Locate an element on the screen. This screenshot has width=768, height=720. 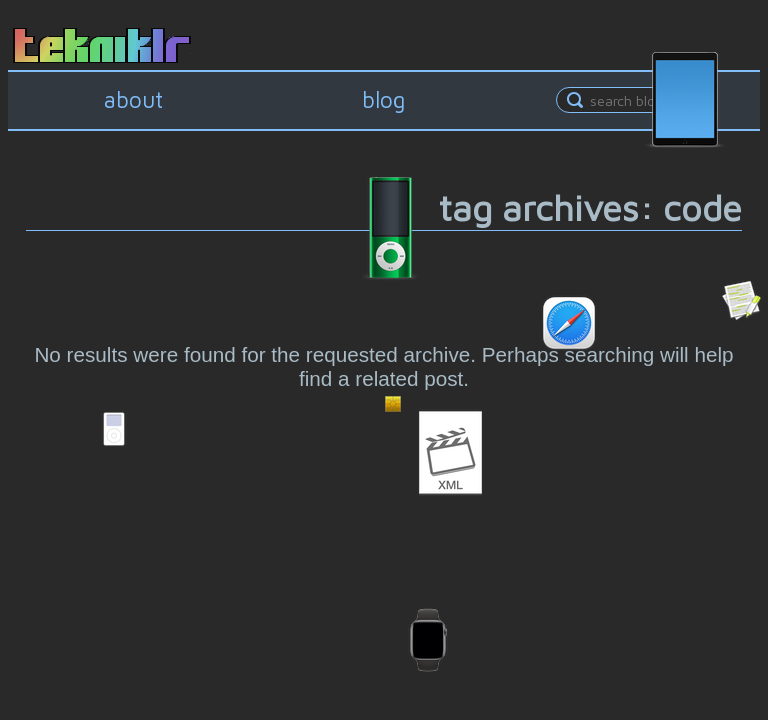
iPod nano device in green is located at coordinates (390, 229).